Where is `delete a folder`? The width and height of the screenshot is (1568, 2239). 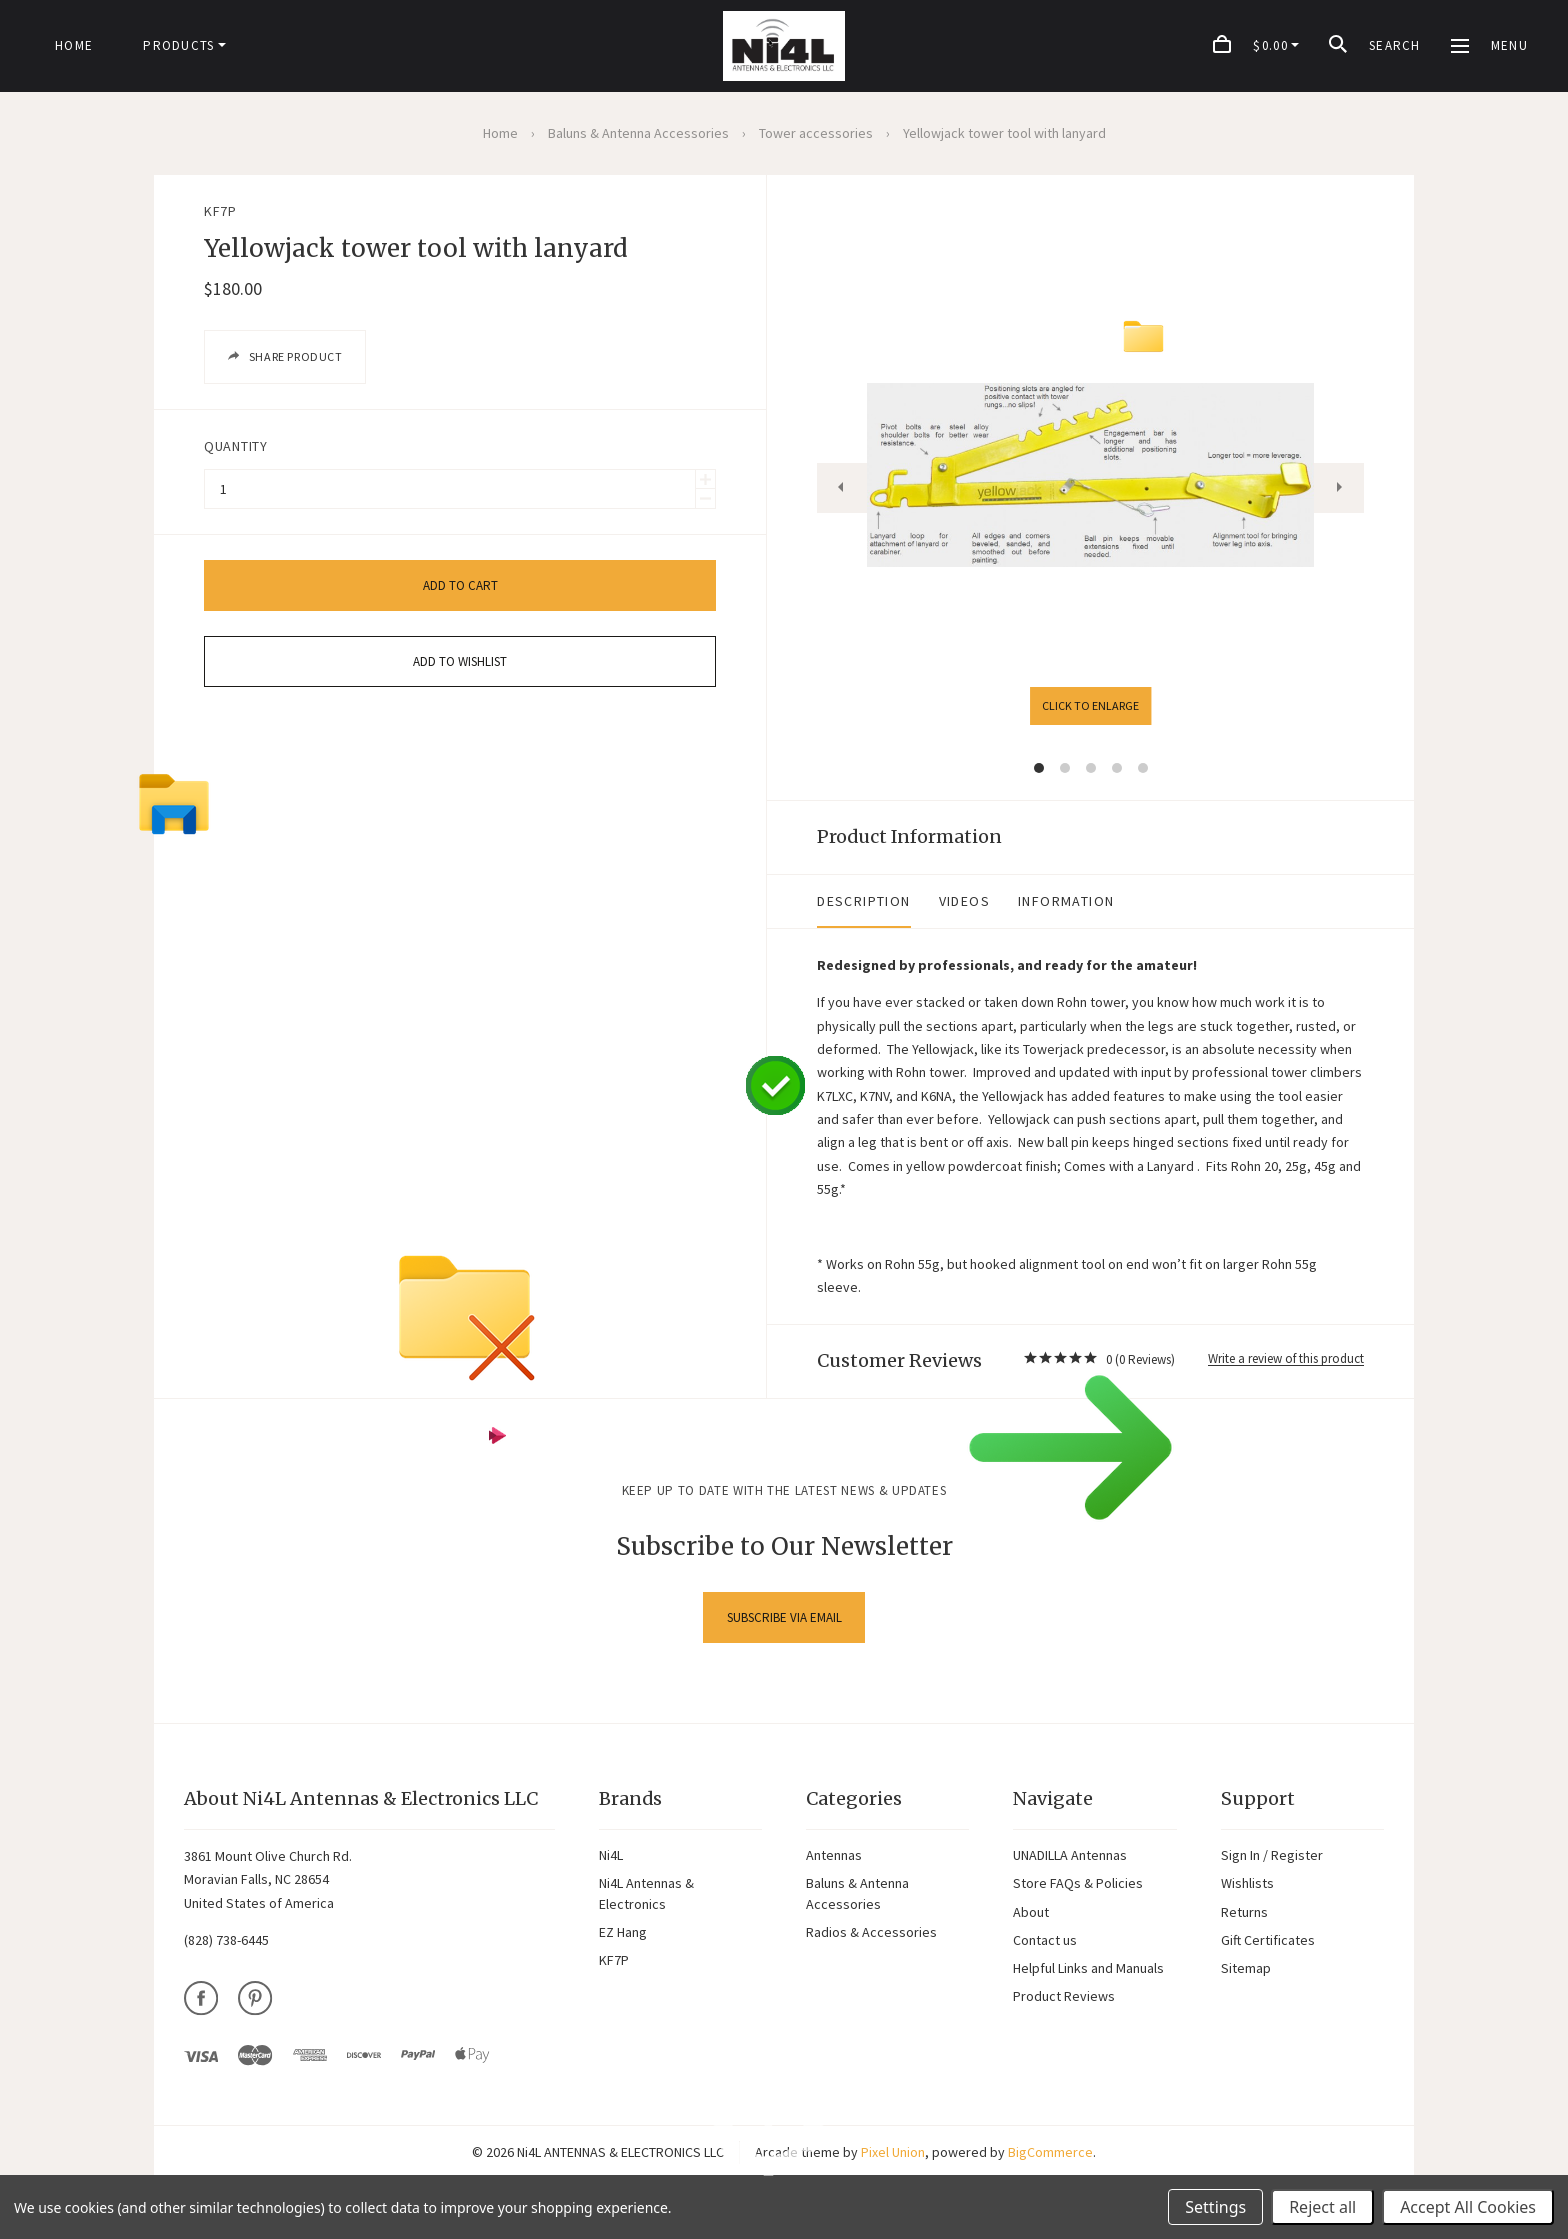 delete a folder is located at coordinates (464, 1310).